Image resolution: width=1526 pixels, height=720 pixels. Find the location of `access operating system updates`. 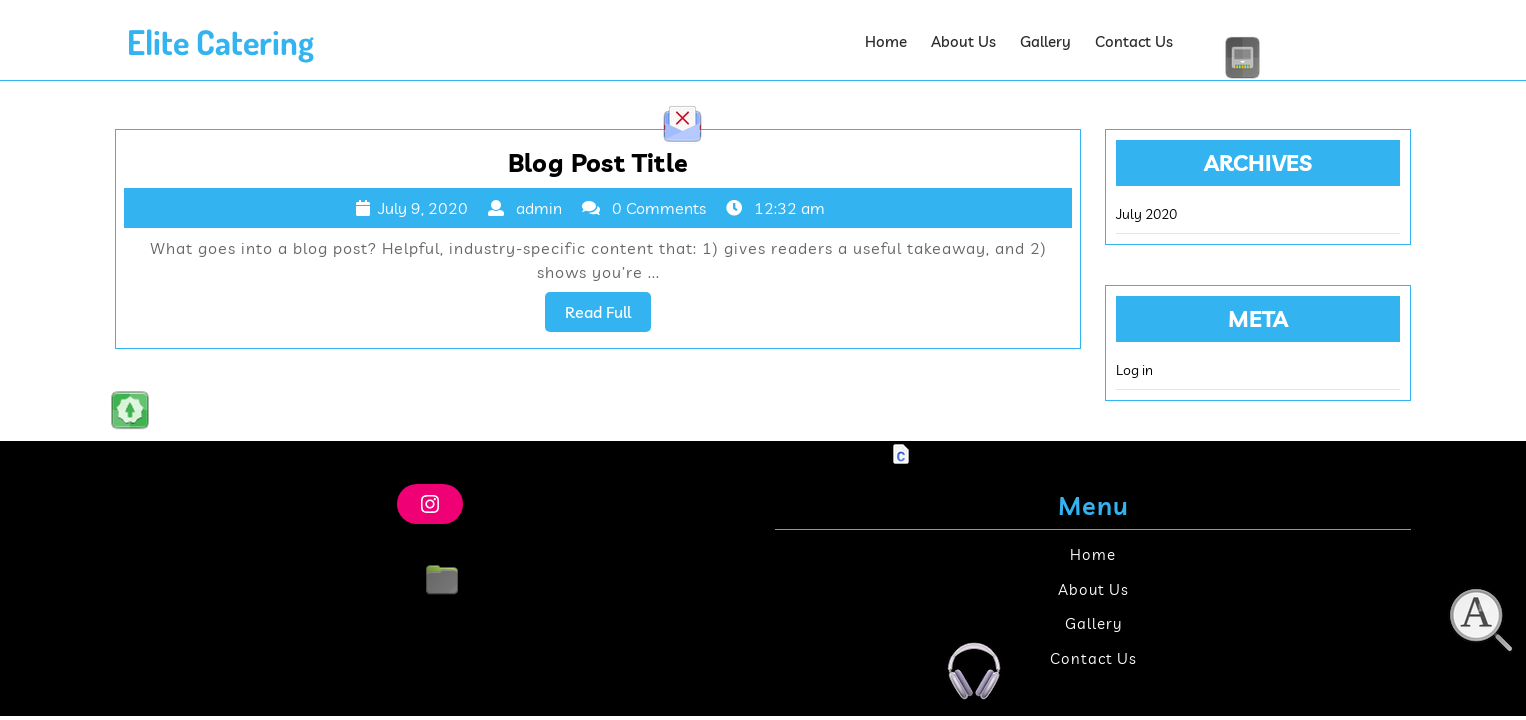

access operating system updates is located at coordinates (130, 410).